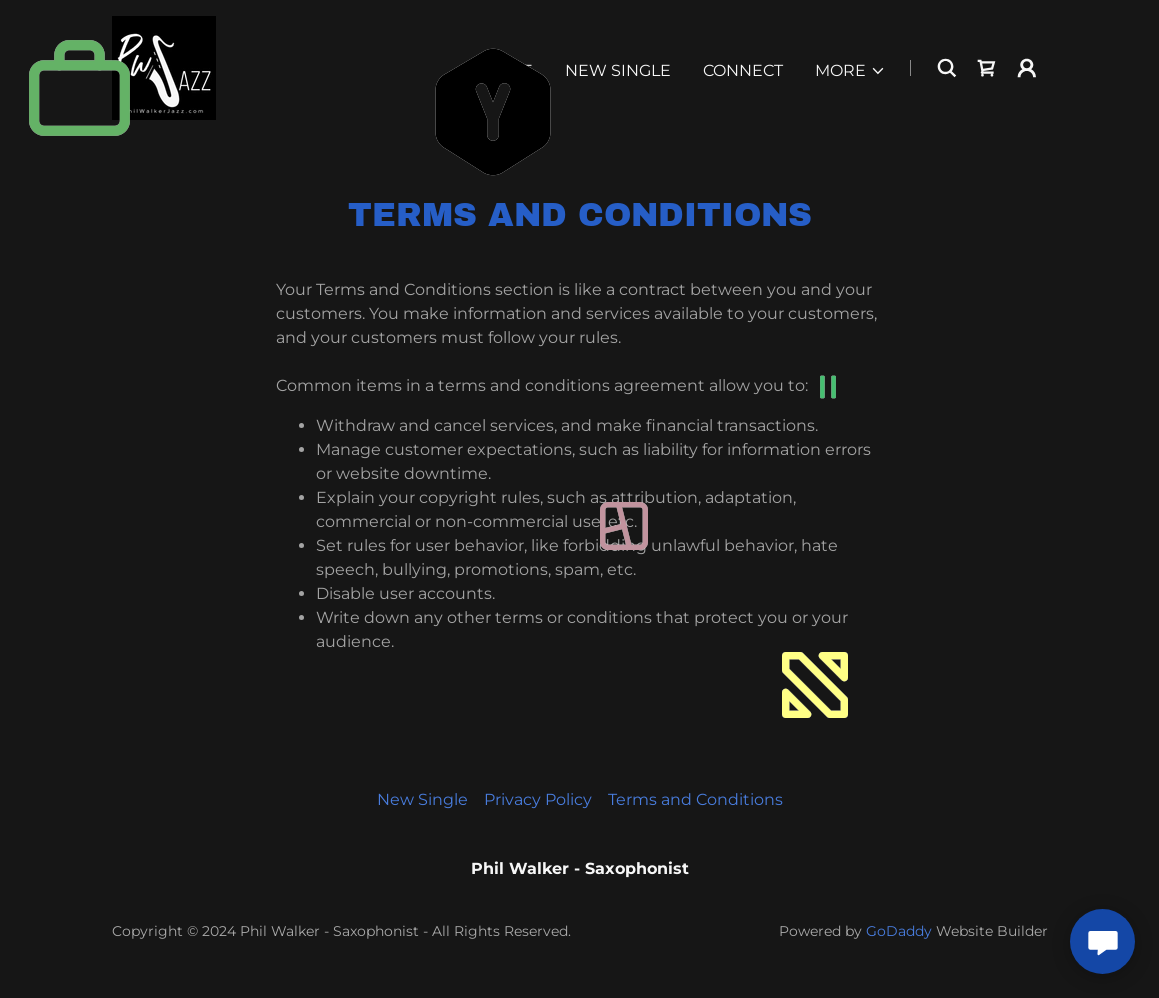 Image resolution: width=1159 pixels, height=998 pixels. Describe the element at coordinates (624, 526) in the screenshot. I see `switch to collage layout view` at that location.